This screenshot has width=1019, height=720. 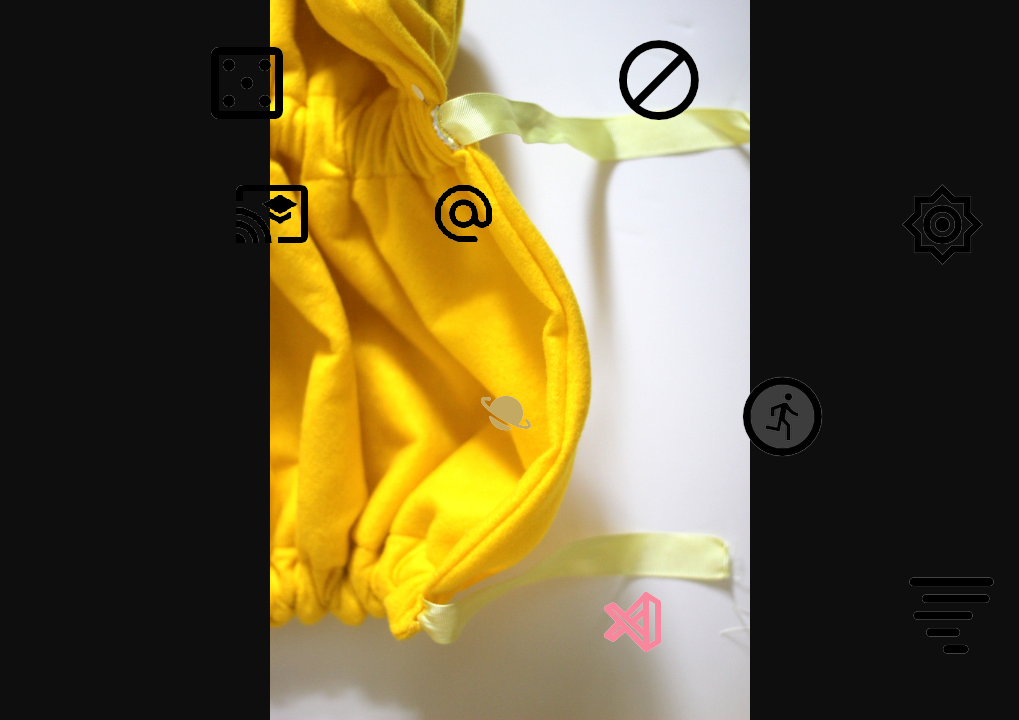 What do you see at coordinates (247, 83) in the screenshot?
I see `access casino or gambling games` at bounding box center [247, 83].